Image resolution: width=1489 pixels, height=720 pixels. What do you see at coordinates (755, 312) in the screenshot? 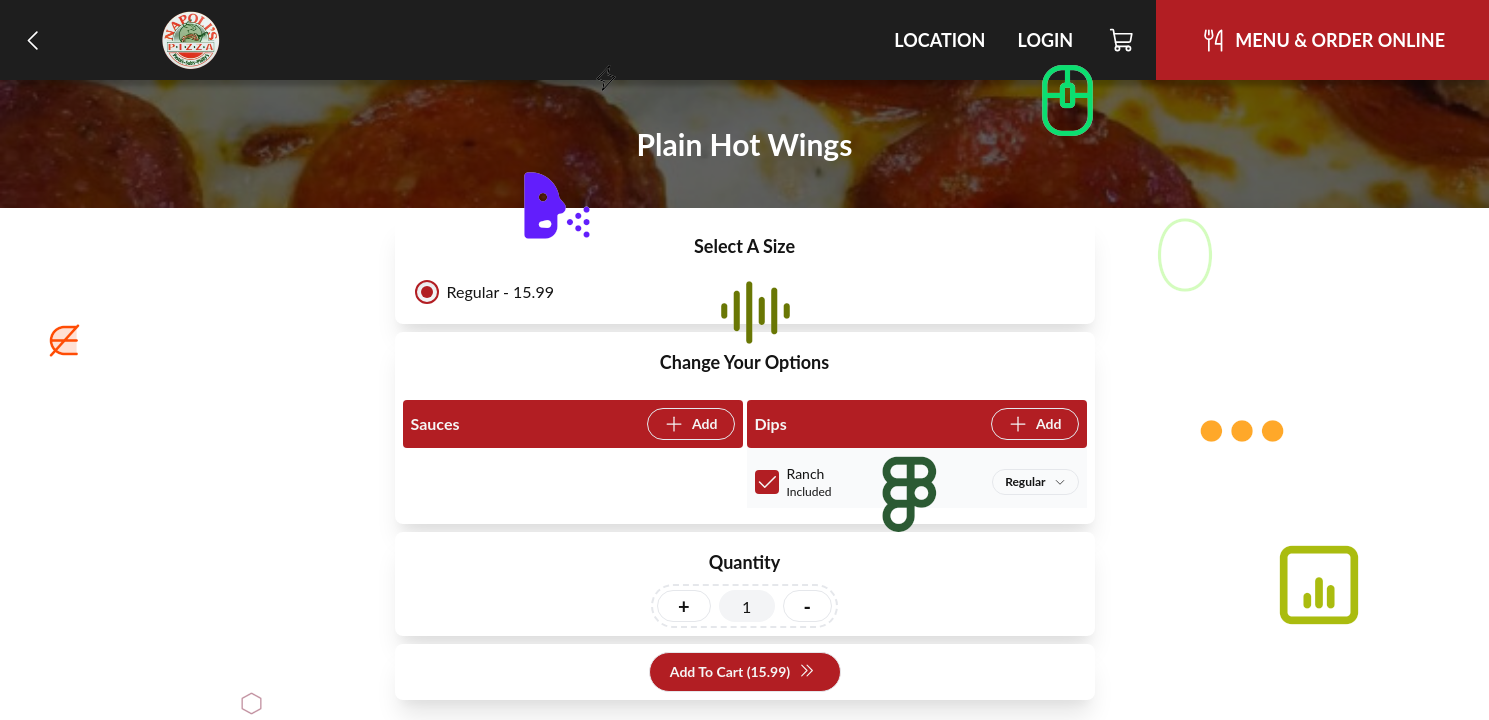
I see `audio playback or sound visualization` at bounding box center [755, 312].